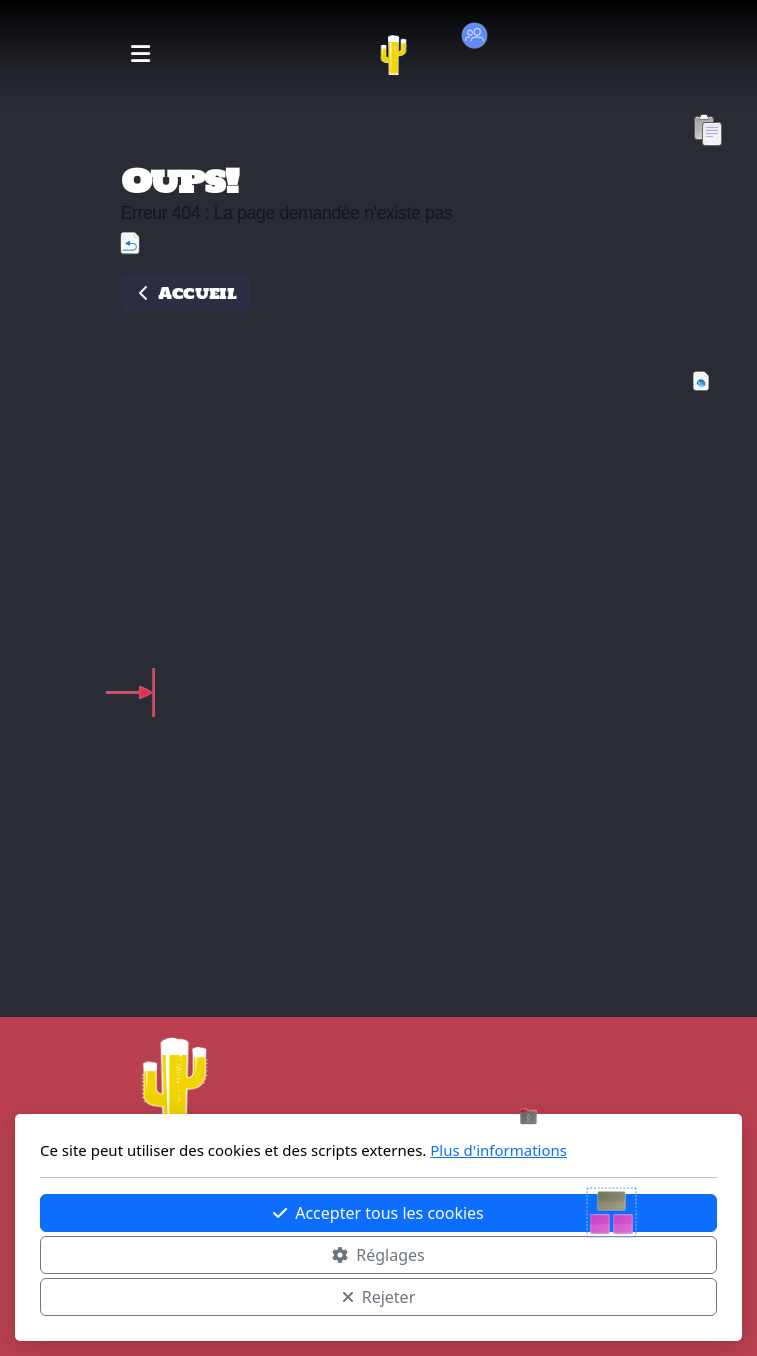  Describe the element at coordinates (528, 1116) in the screenshot. I see `access your downloads folder` at that location.